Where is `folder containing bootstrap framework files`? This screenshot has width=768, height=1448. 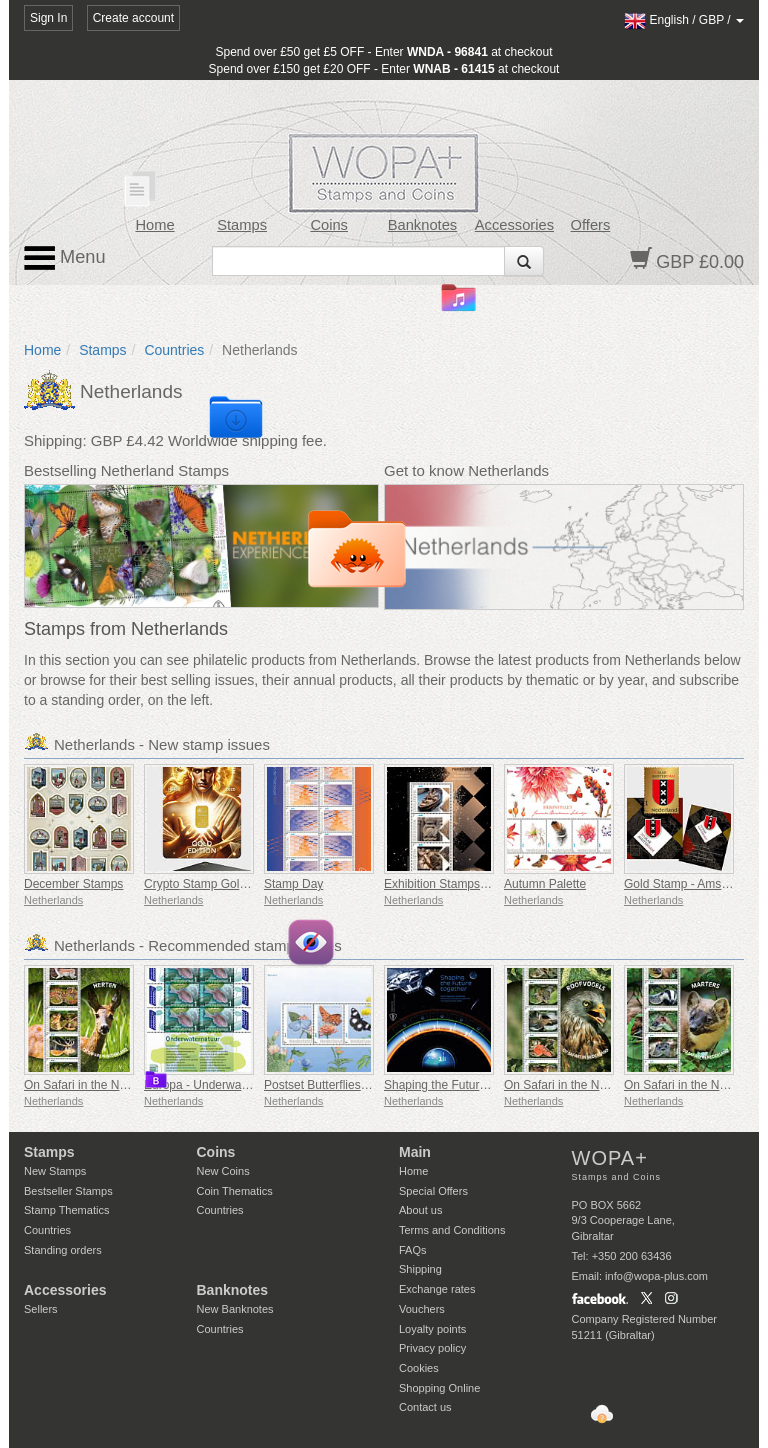
folder containing bootstrap framework files is located at coordinates (156, 1080).